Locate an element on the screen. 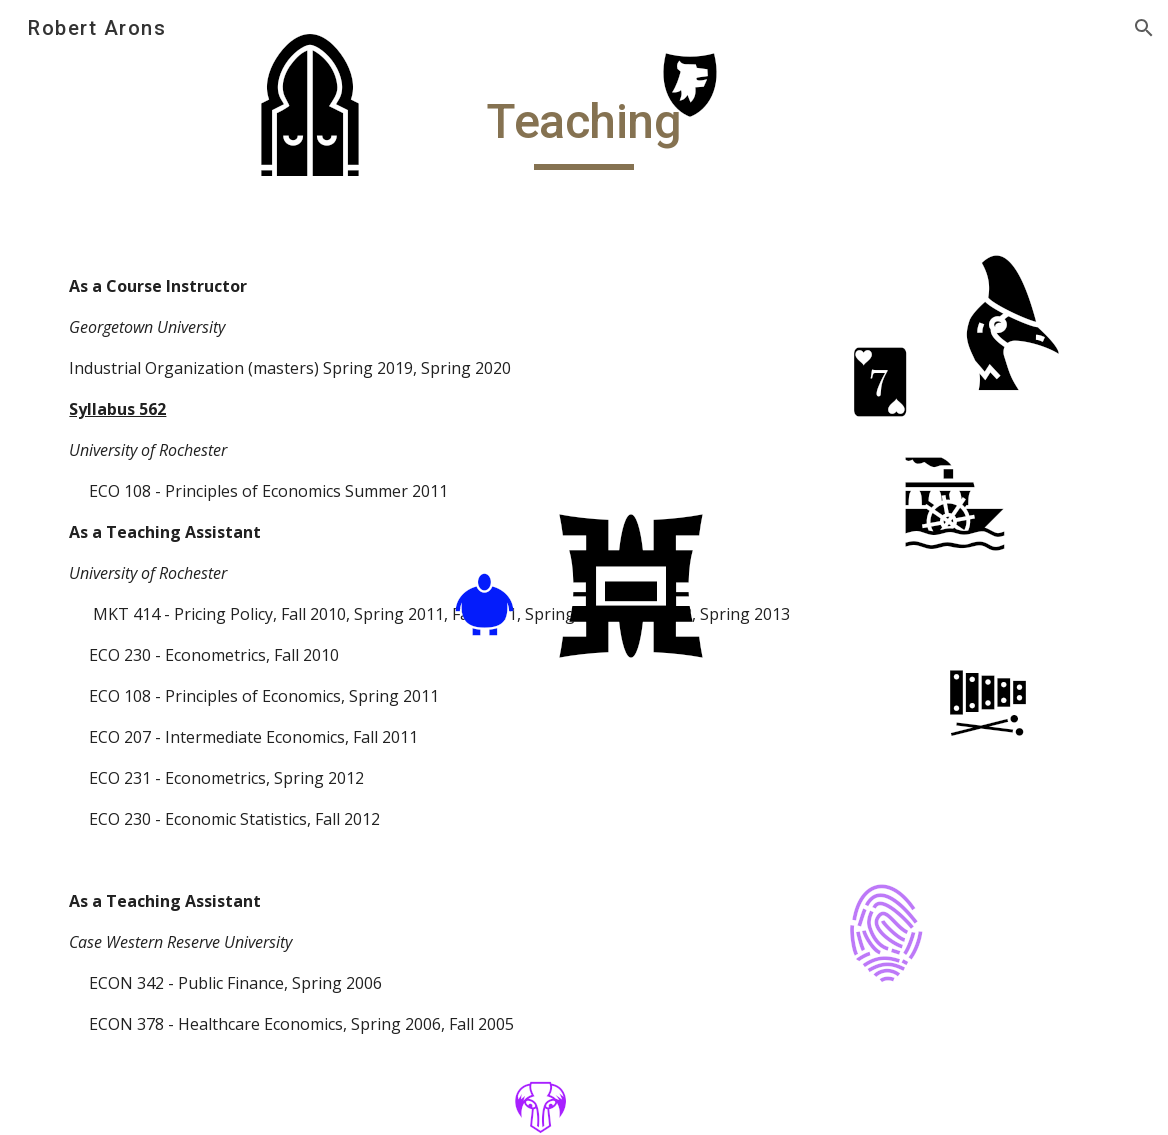 The width and height of the screenshot is (1168, 1135). seven of hearts playing card is located at coordinates (880, 382).